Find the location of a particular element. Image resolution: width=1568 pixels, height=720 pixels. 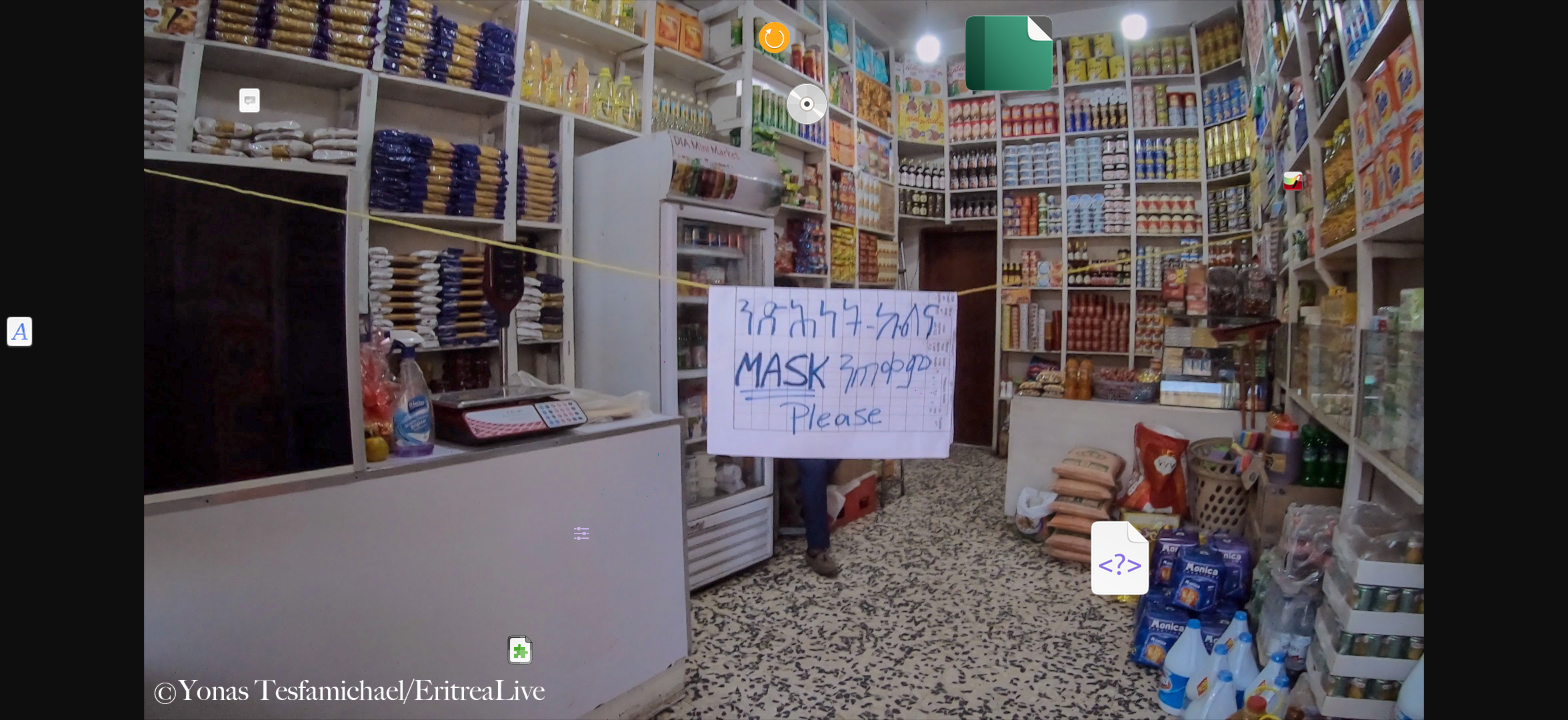

microdvd subtitle file is located at coordinates (249, 100).